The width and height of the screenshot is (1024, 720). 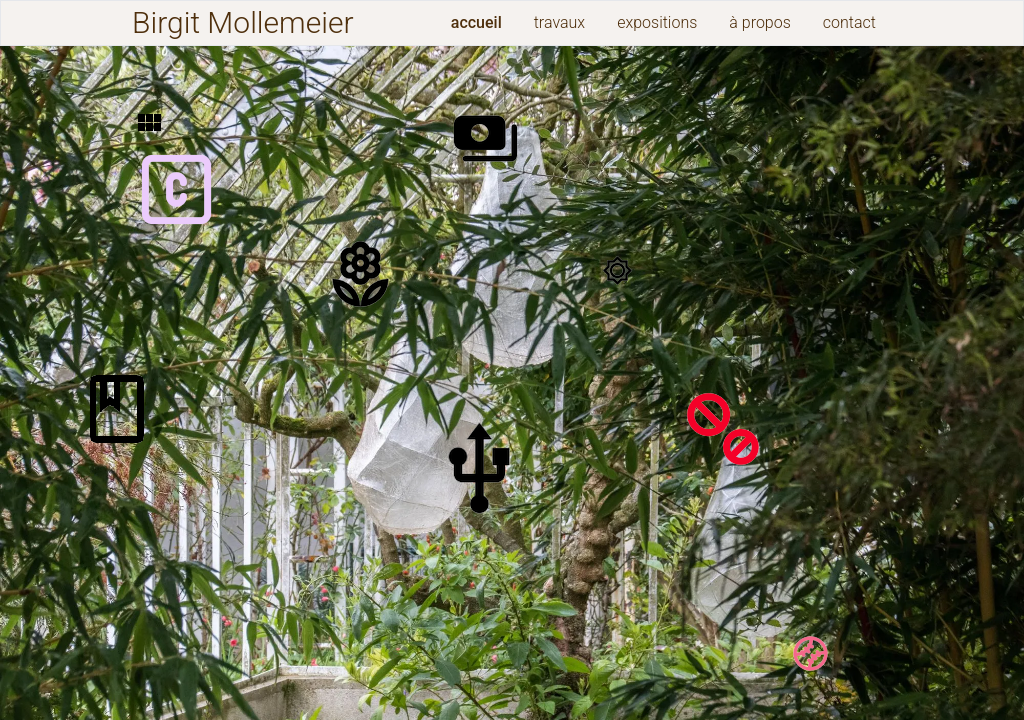 I want to click on indicates a "C" grade or rating, so click(x=176, y=189).